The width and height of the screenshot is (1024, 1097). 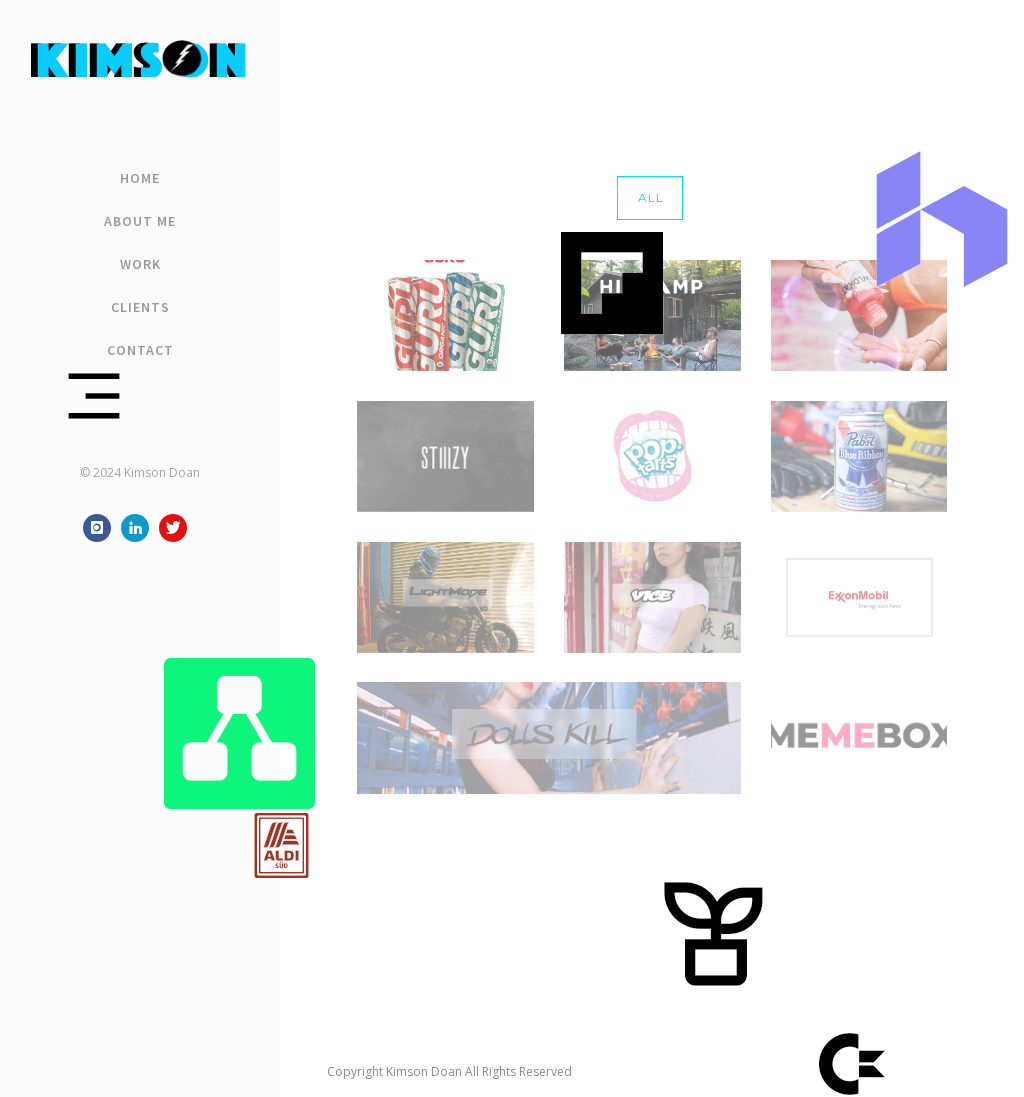 What do you see at coordinates (239, 733) in the screenshot?
I see `open diagrams.net application` at bounding box center [239, 733].